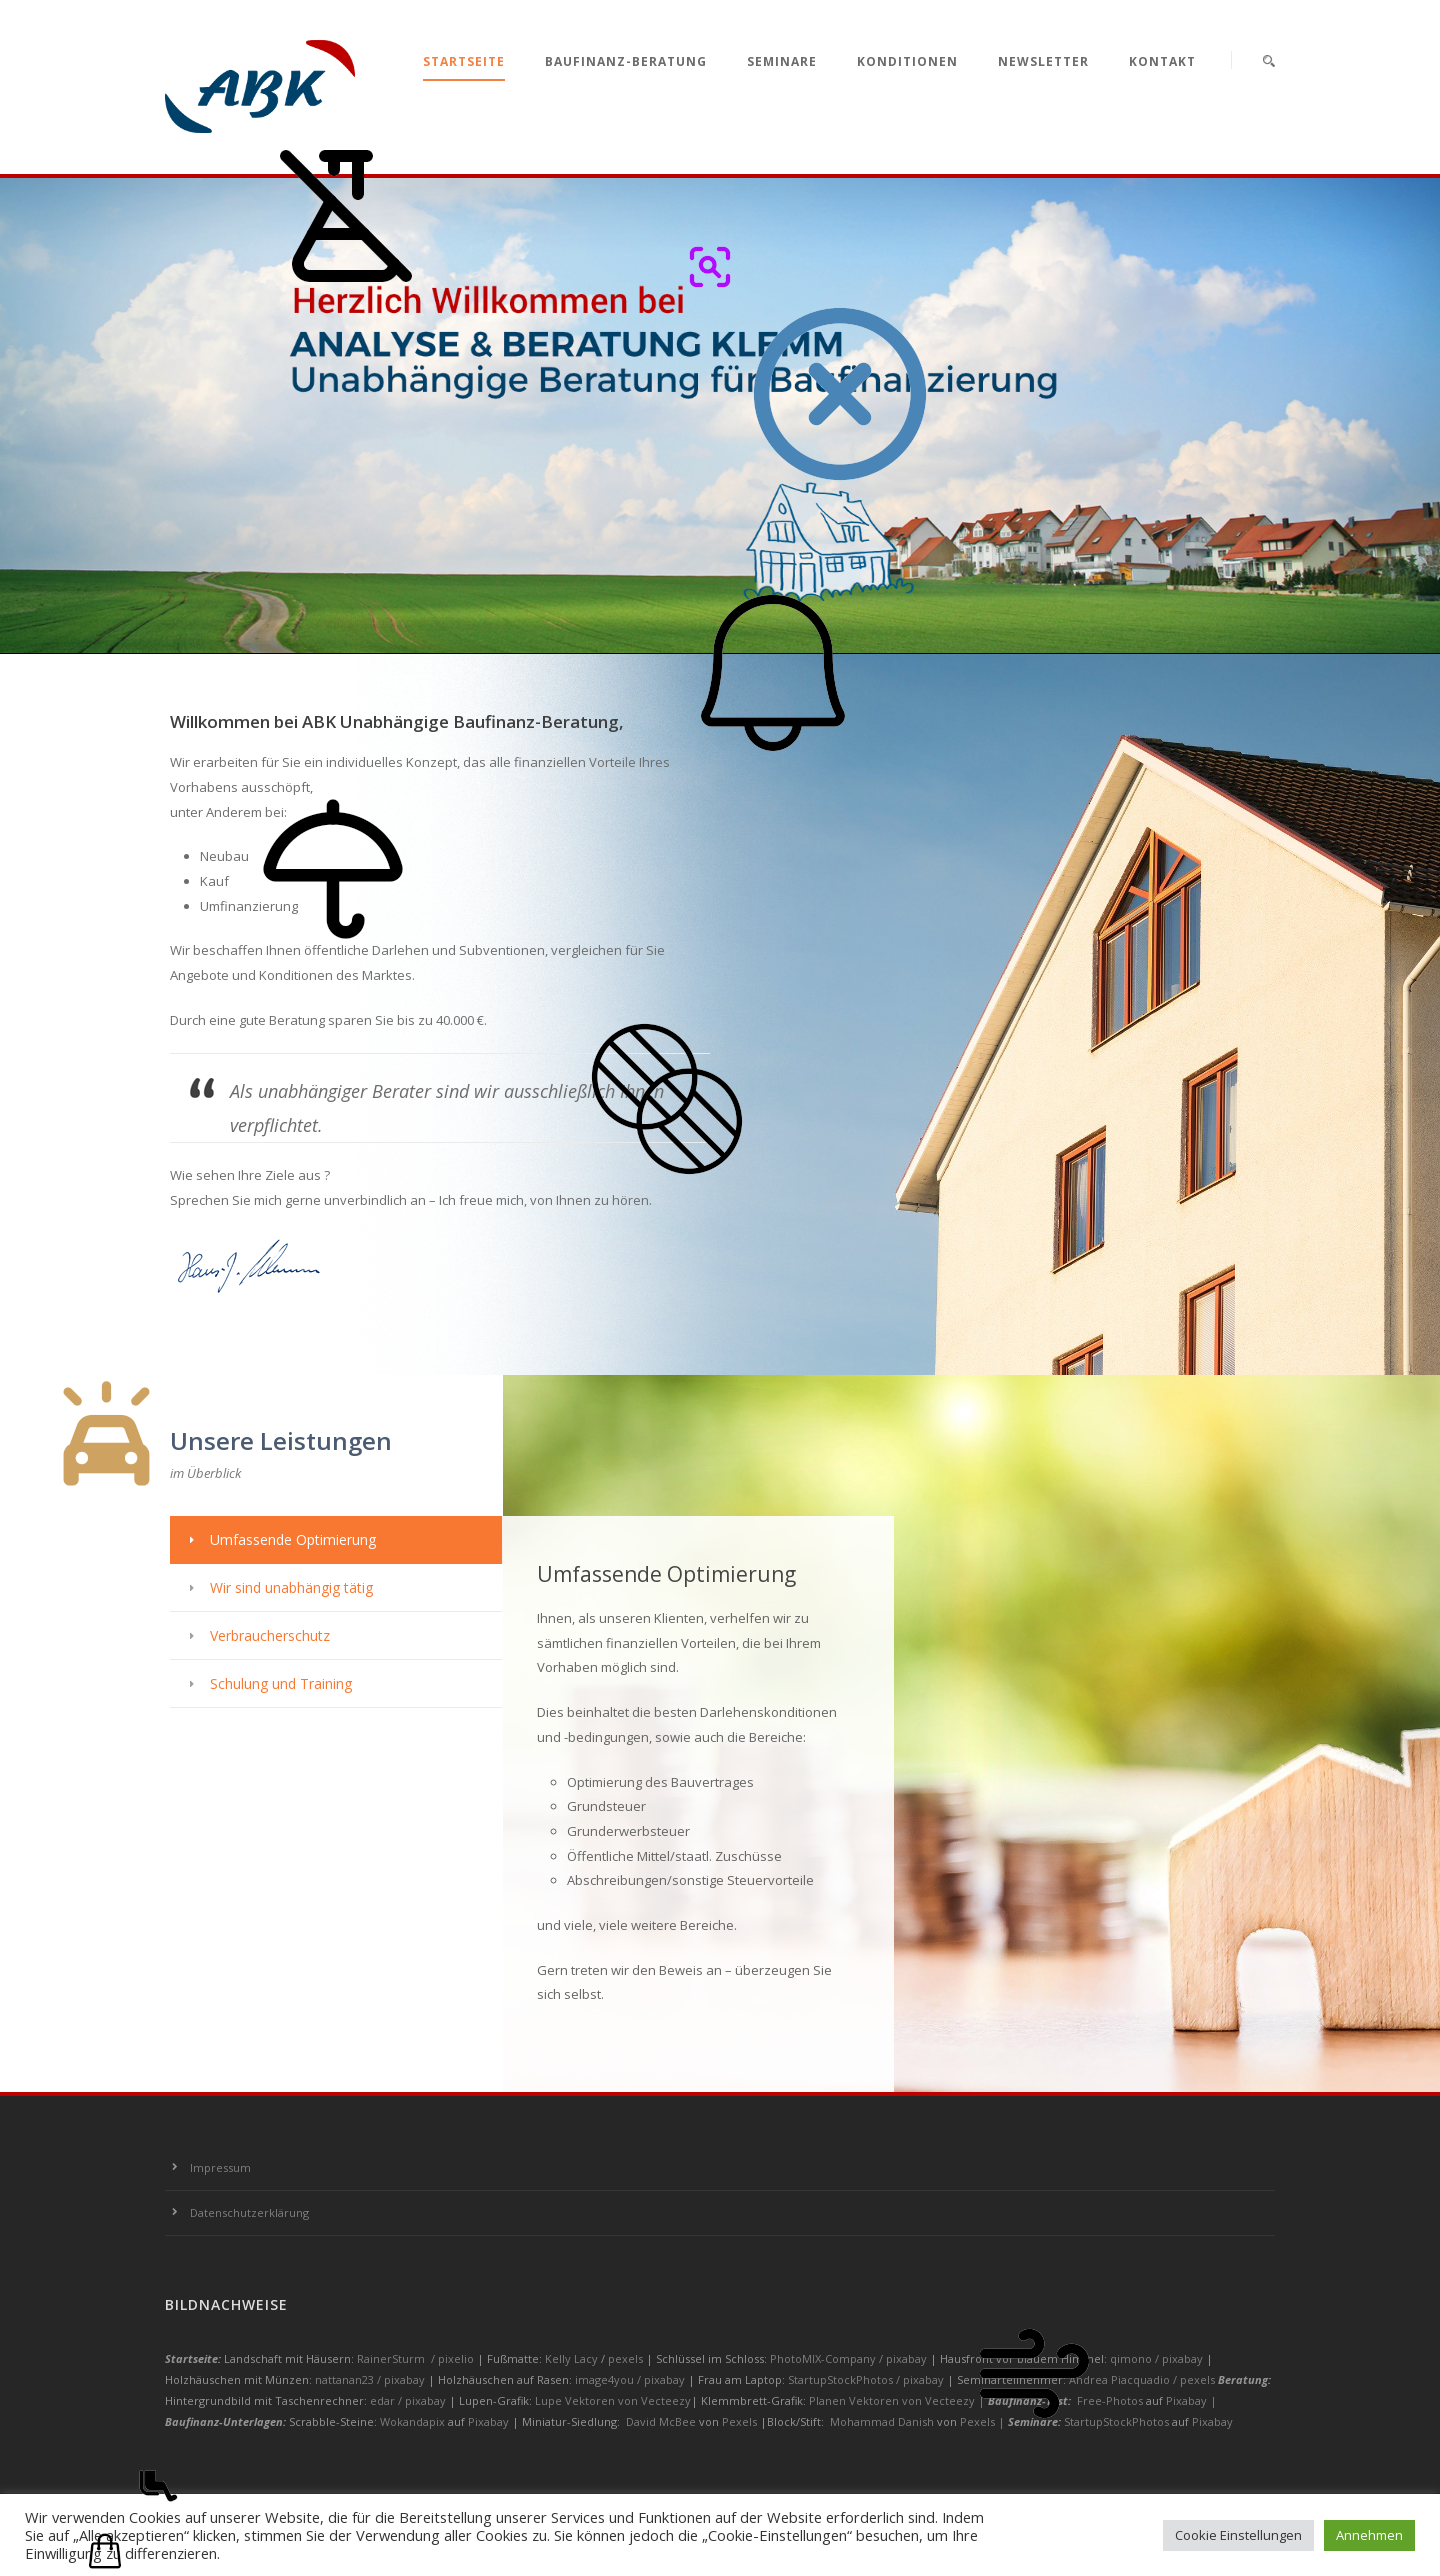 This screenshot has height=2576, width=1440. I want to click on view notifications, so click(773, 673).